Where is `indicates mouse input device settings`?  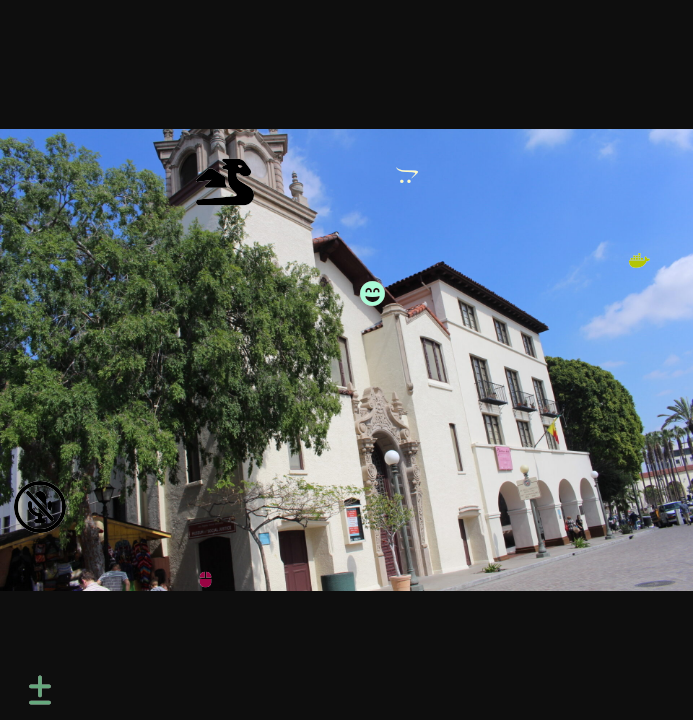
indicates mouse input device settings is located at coordinates (205, 579).